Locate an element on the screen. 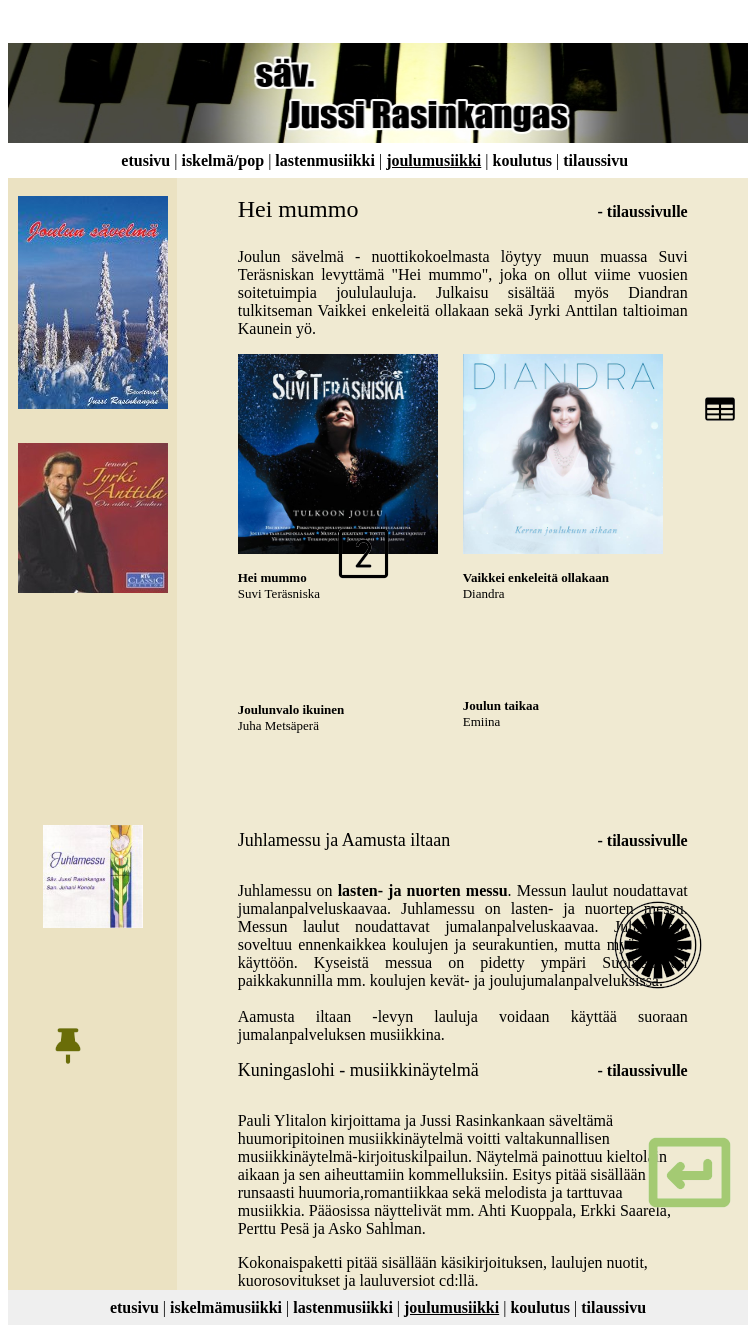  first order logo from star wars franchise is located at coordinates (658, 945).